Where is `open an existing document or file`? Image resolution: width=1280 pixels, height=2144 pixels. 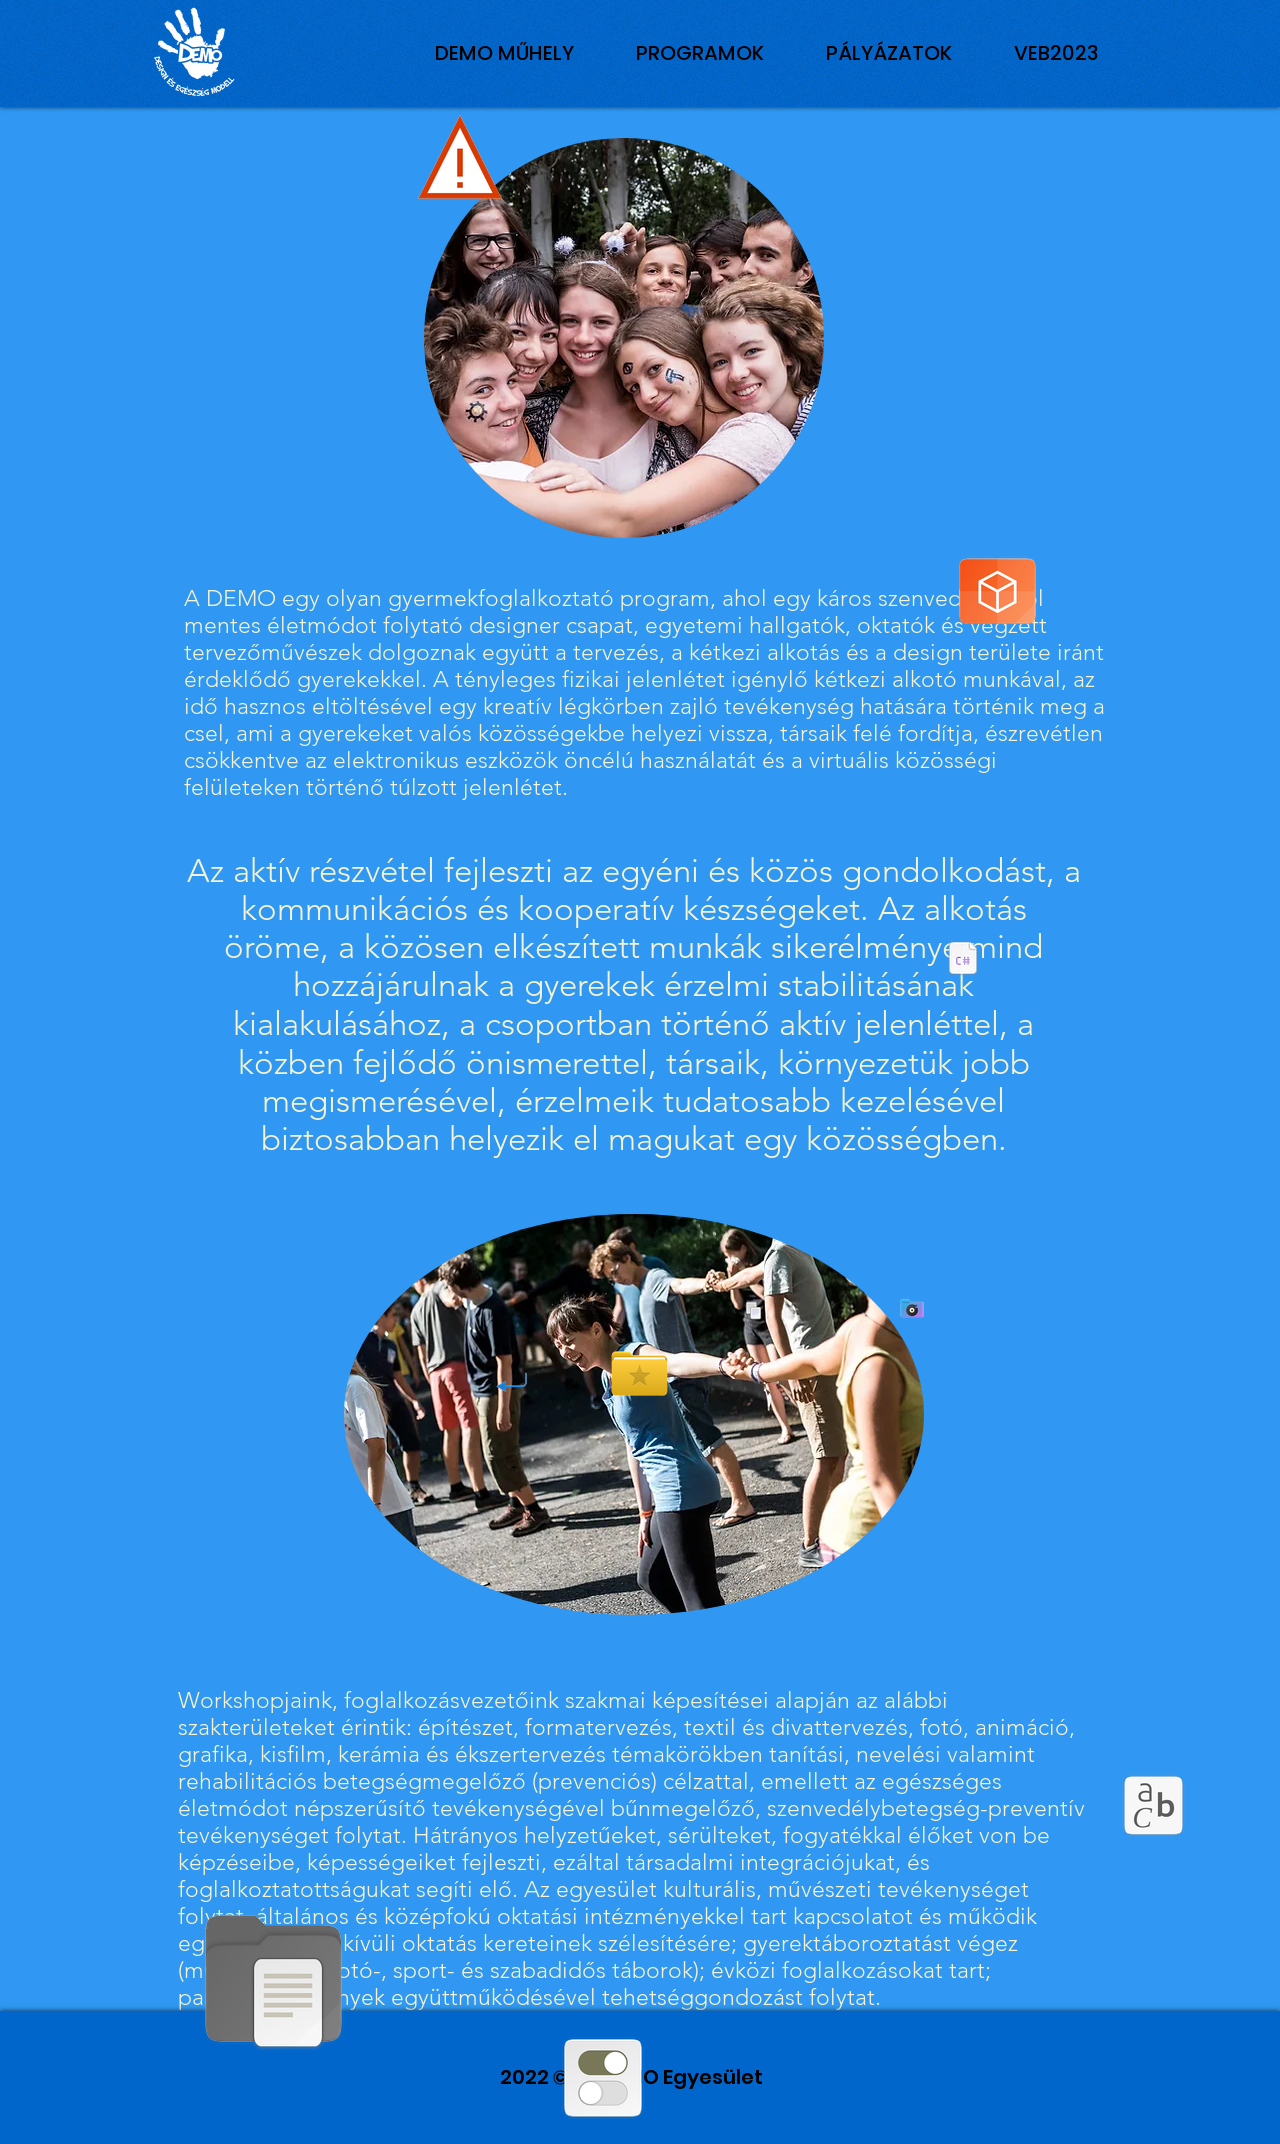 open an existing document or file is located at coordinates (273, 1978).